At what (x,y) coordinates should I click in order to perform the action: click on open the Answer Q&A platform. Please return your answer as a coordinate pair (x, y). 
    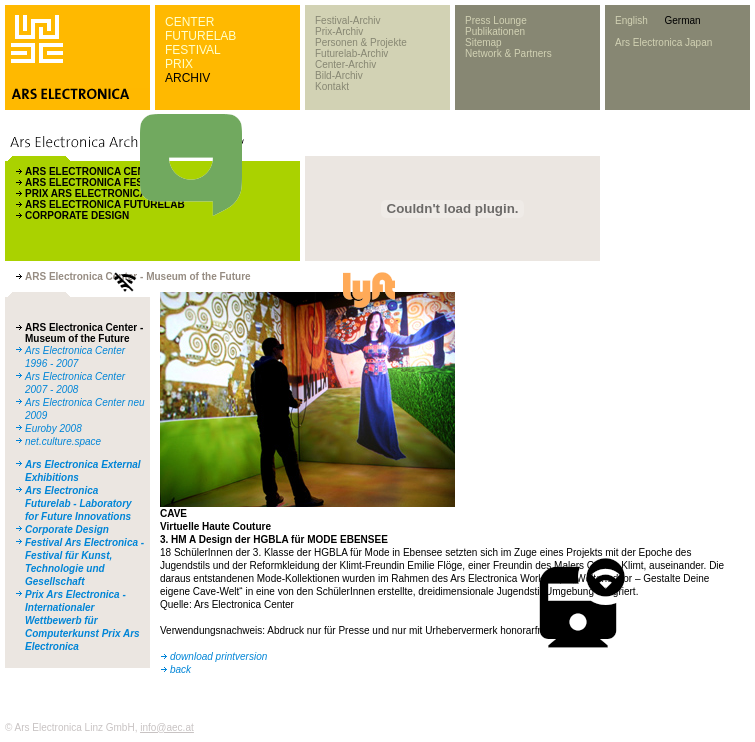
    Looking at the image, I should click on (191, 165).